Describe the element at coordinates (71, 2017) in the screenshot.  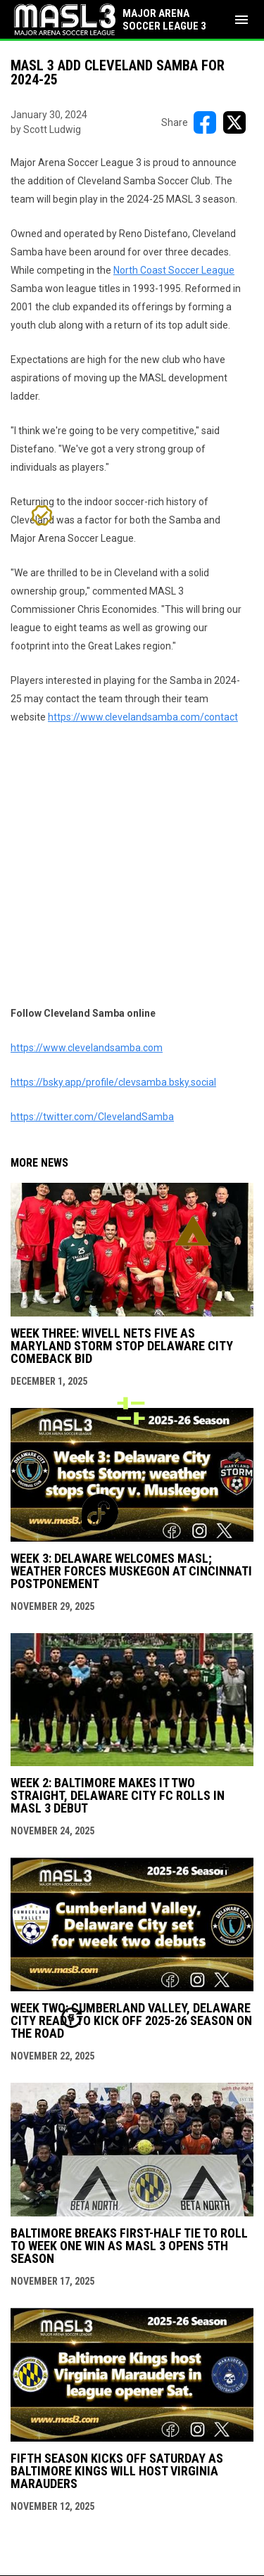
I see `skip forward 5 seconds in media playback` at that location.